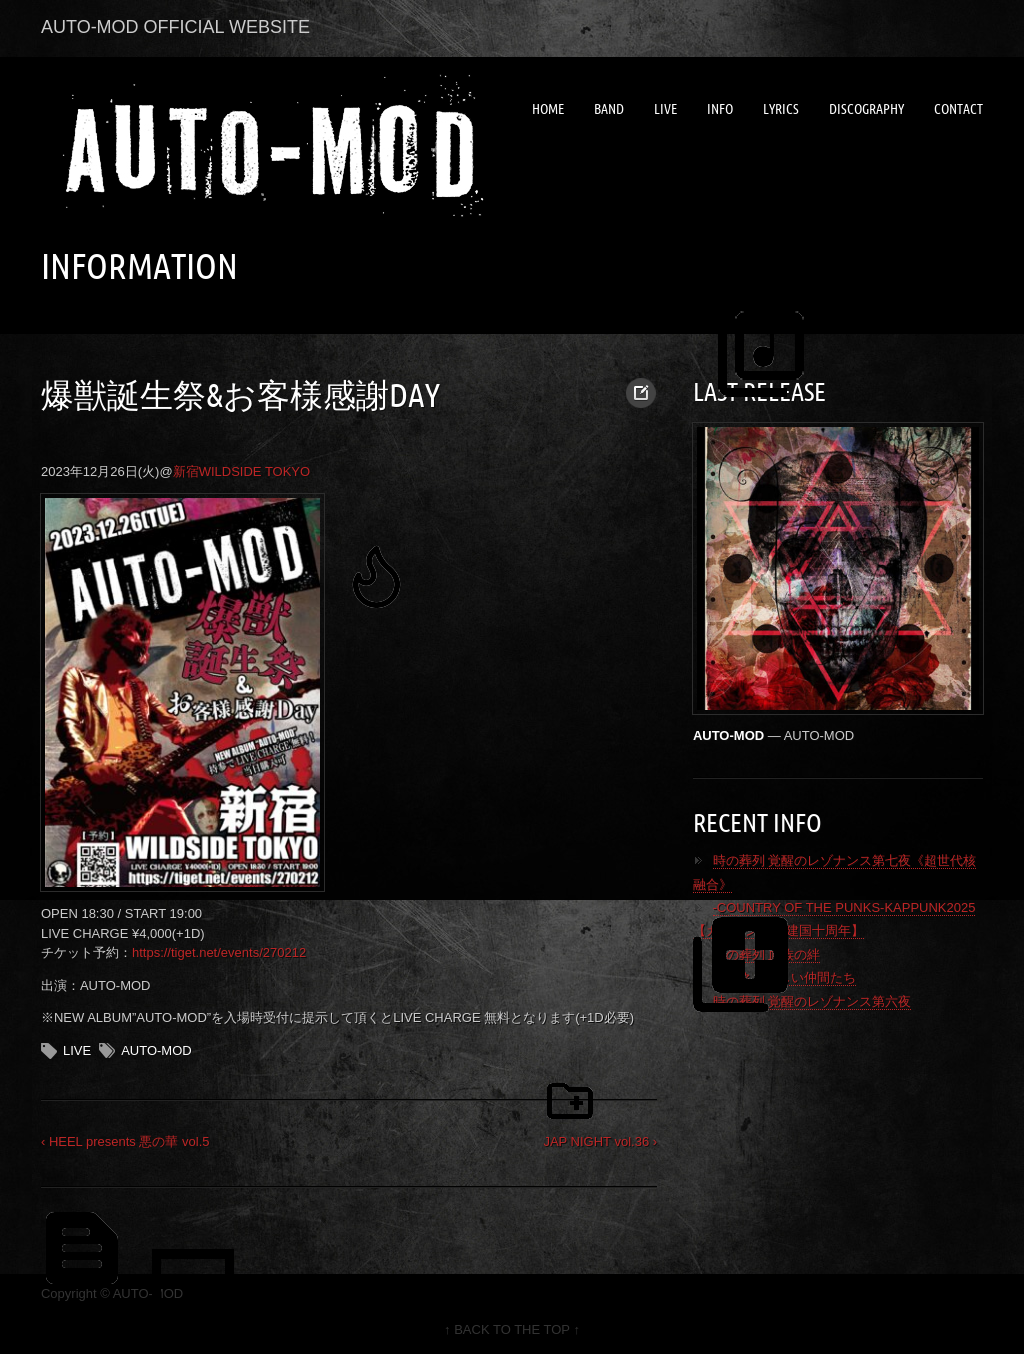  What do you see at coordinates (376, 575) in the screenshot?
I see `indicates trending or hot content` at bounding box center [376, 575].